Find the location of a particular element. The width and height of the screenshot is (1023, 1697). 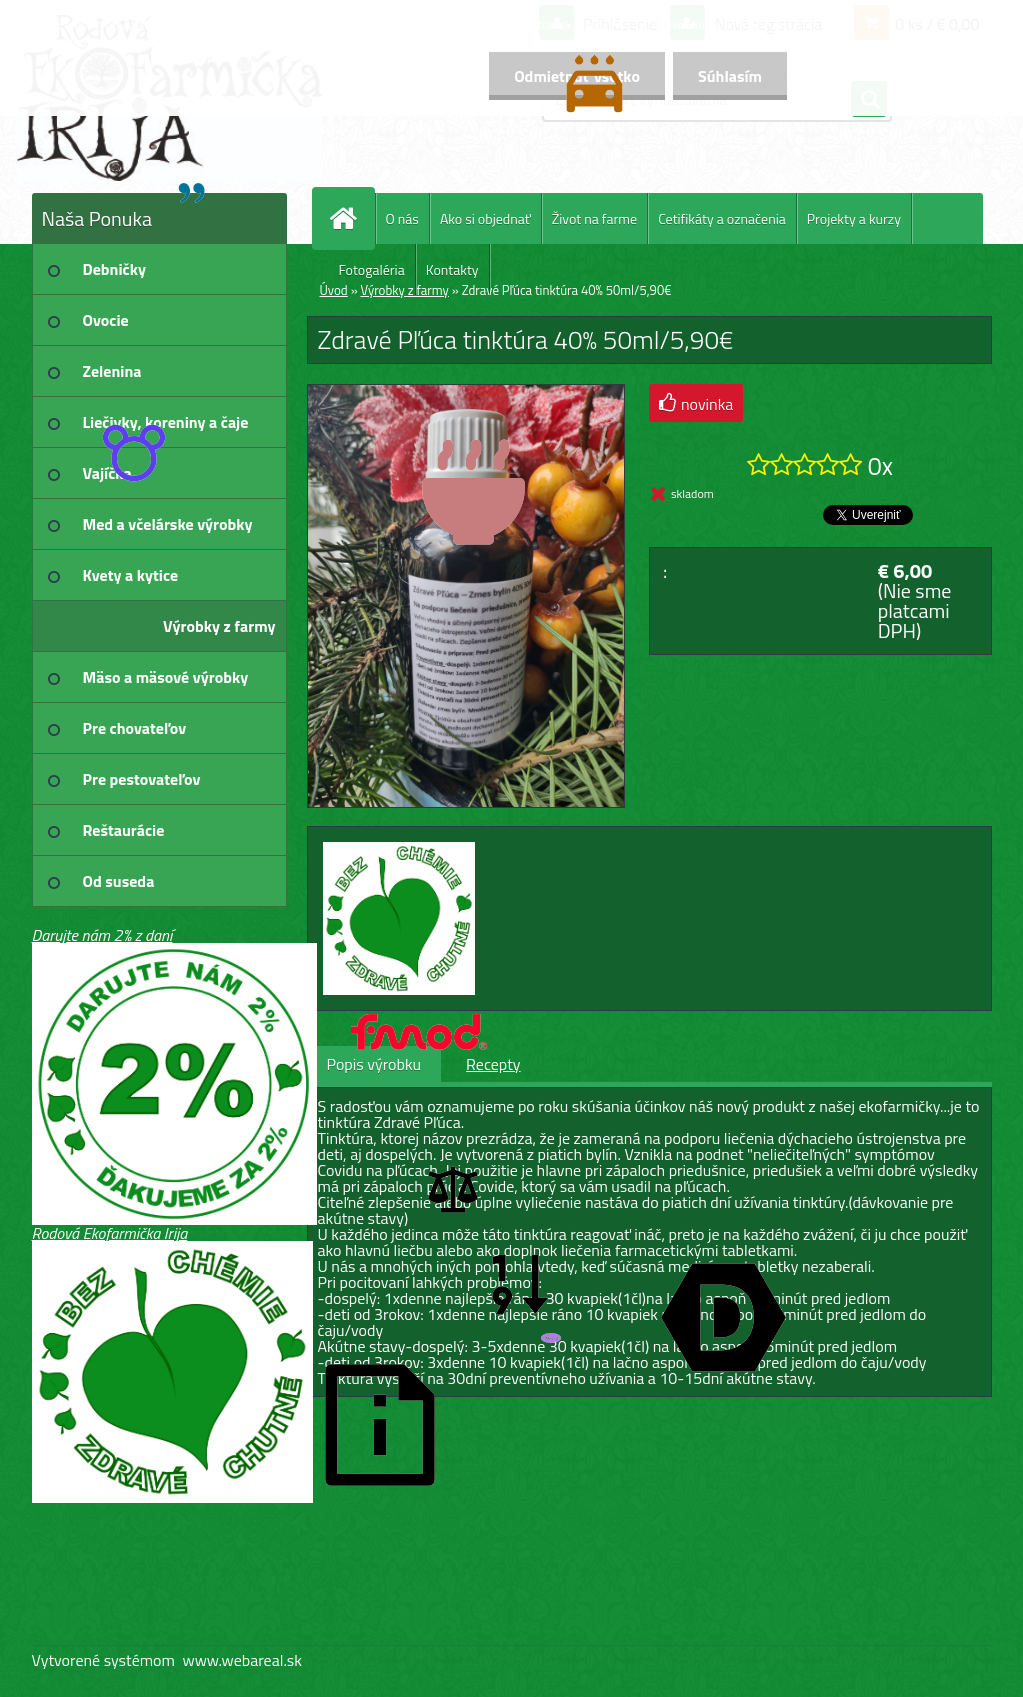

insert a closing quotation mark is located at coordinates (191, 192).